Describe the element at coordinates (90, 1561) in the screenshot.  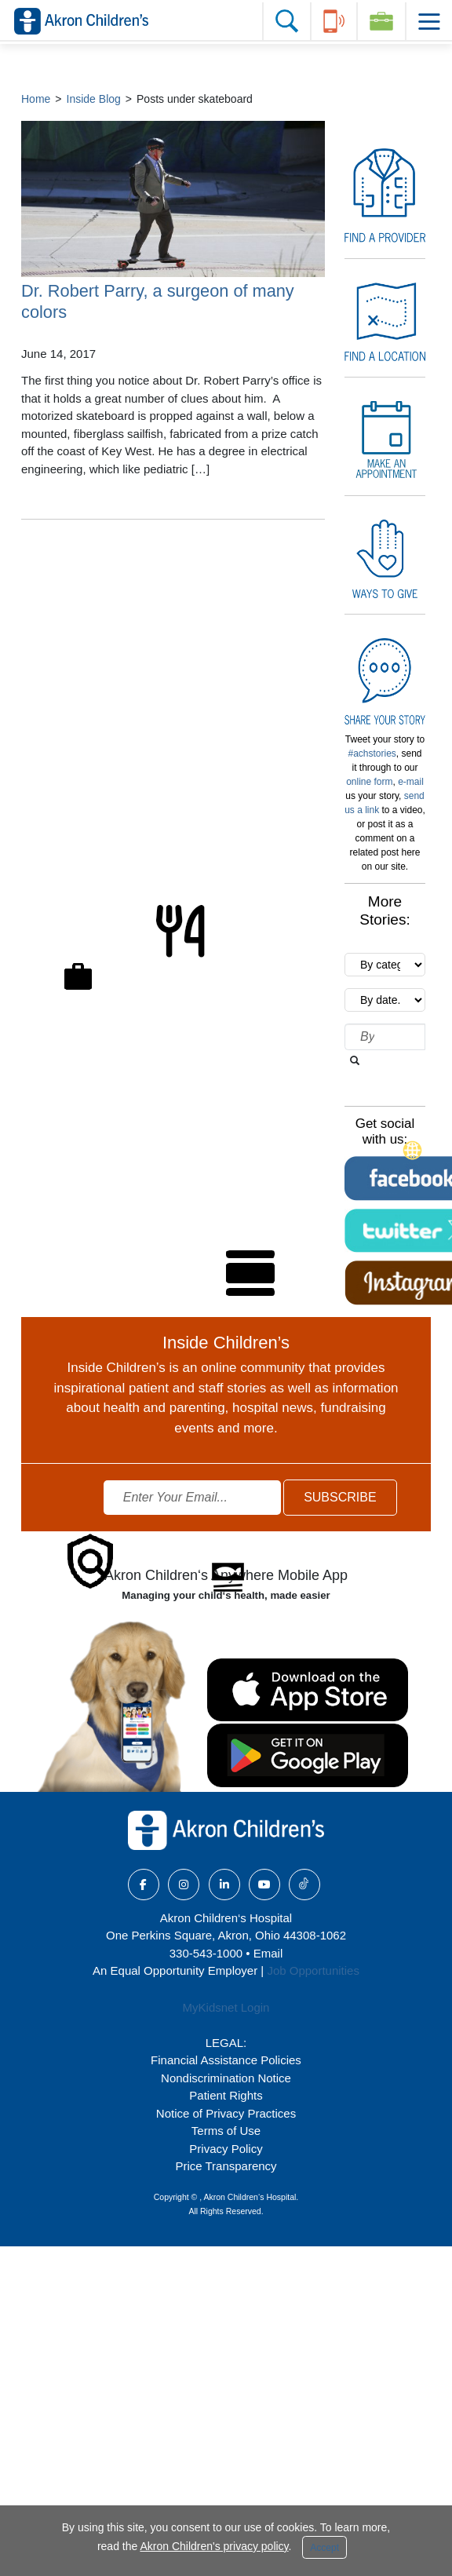
I see `view privacy policy or terms` at that location.